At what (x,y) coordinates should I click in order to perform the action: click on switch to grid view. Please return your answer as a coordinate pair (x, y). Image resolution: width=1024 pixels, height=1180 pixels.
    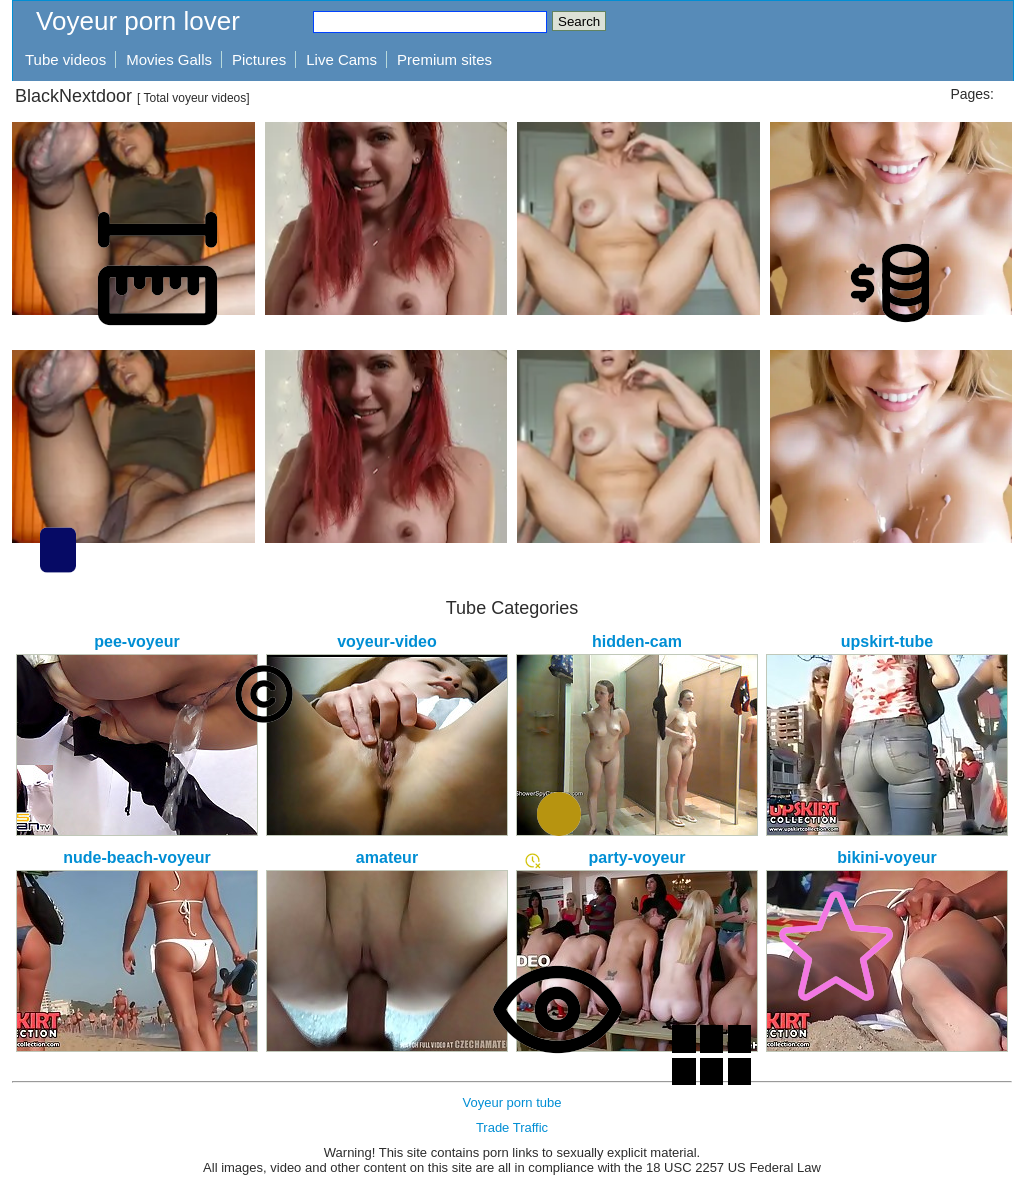
    Looking at the image, I should click on (709, 1057).